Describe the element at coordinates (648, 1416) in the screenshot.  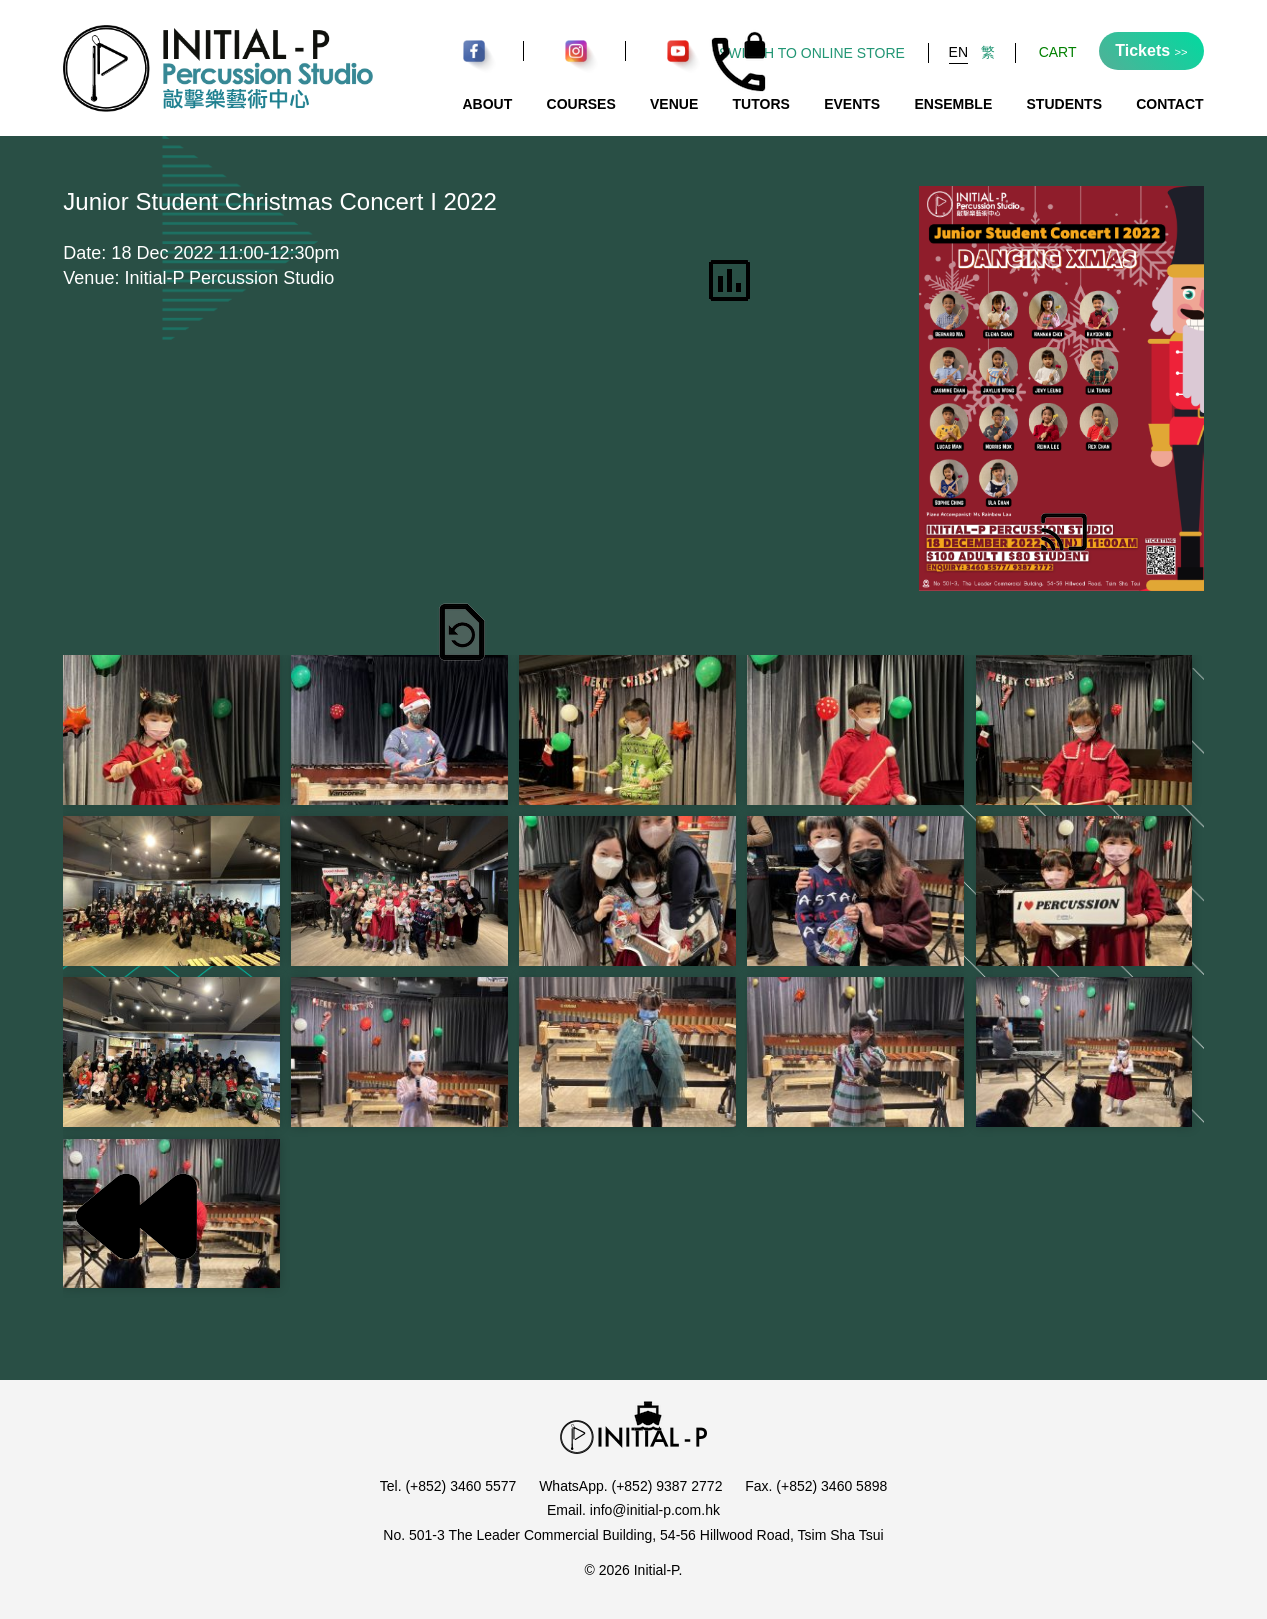
I see `get directions by ferry or boat` at that location.